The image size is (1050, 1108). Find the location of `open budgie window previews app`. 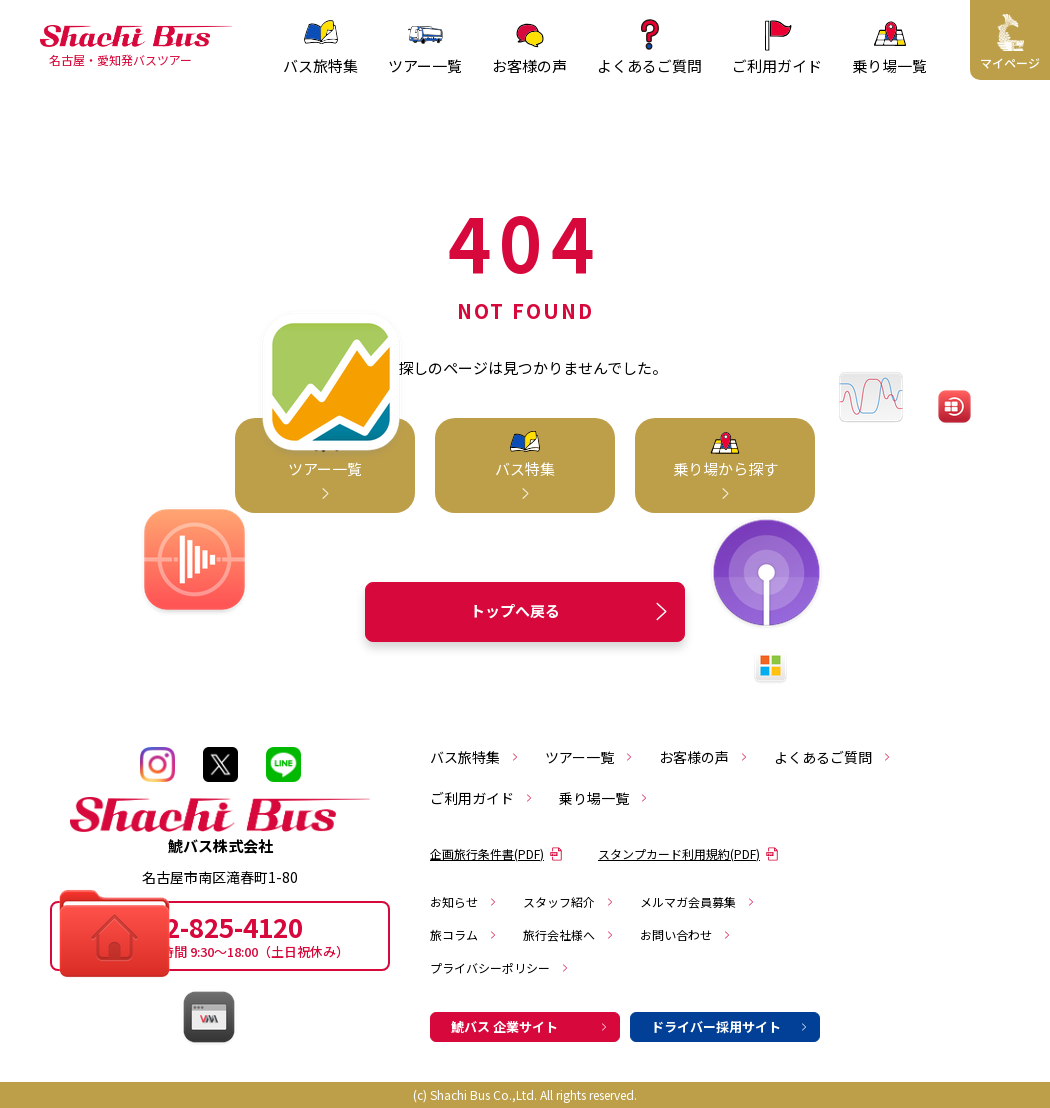

open budgie window previews app is located at coordinates (954, 406).